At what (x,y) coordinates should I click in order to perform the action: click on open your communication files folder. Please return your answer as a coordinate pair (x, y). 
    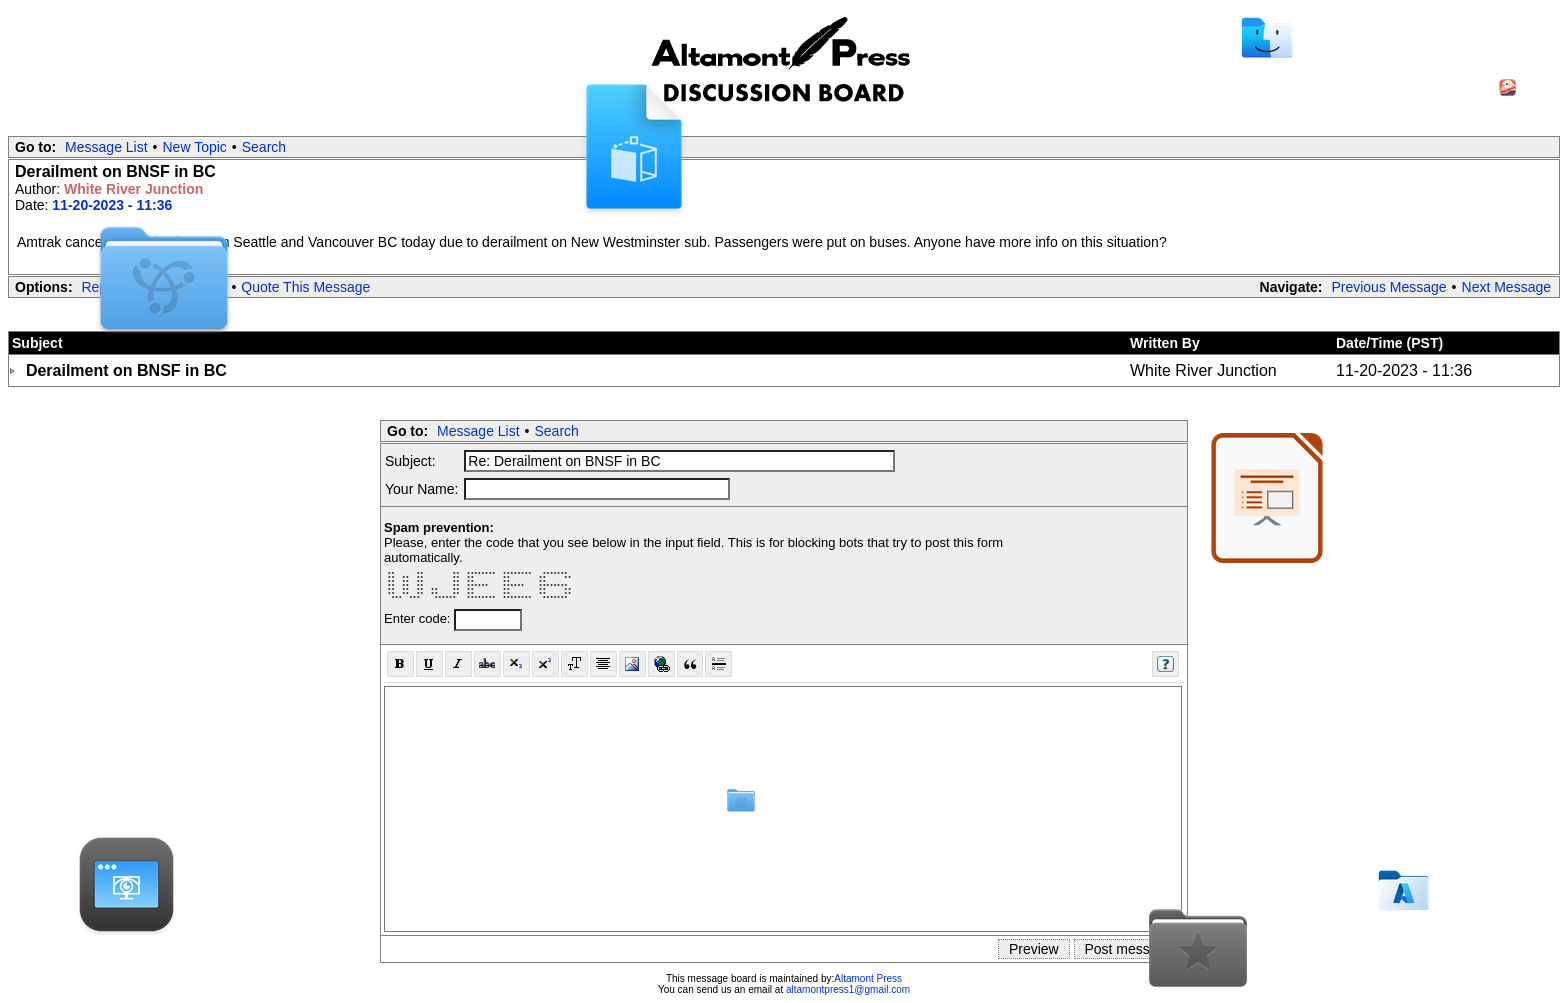
    Looking at the image, I should click on (164, 278).